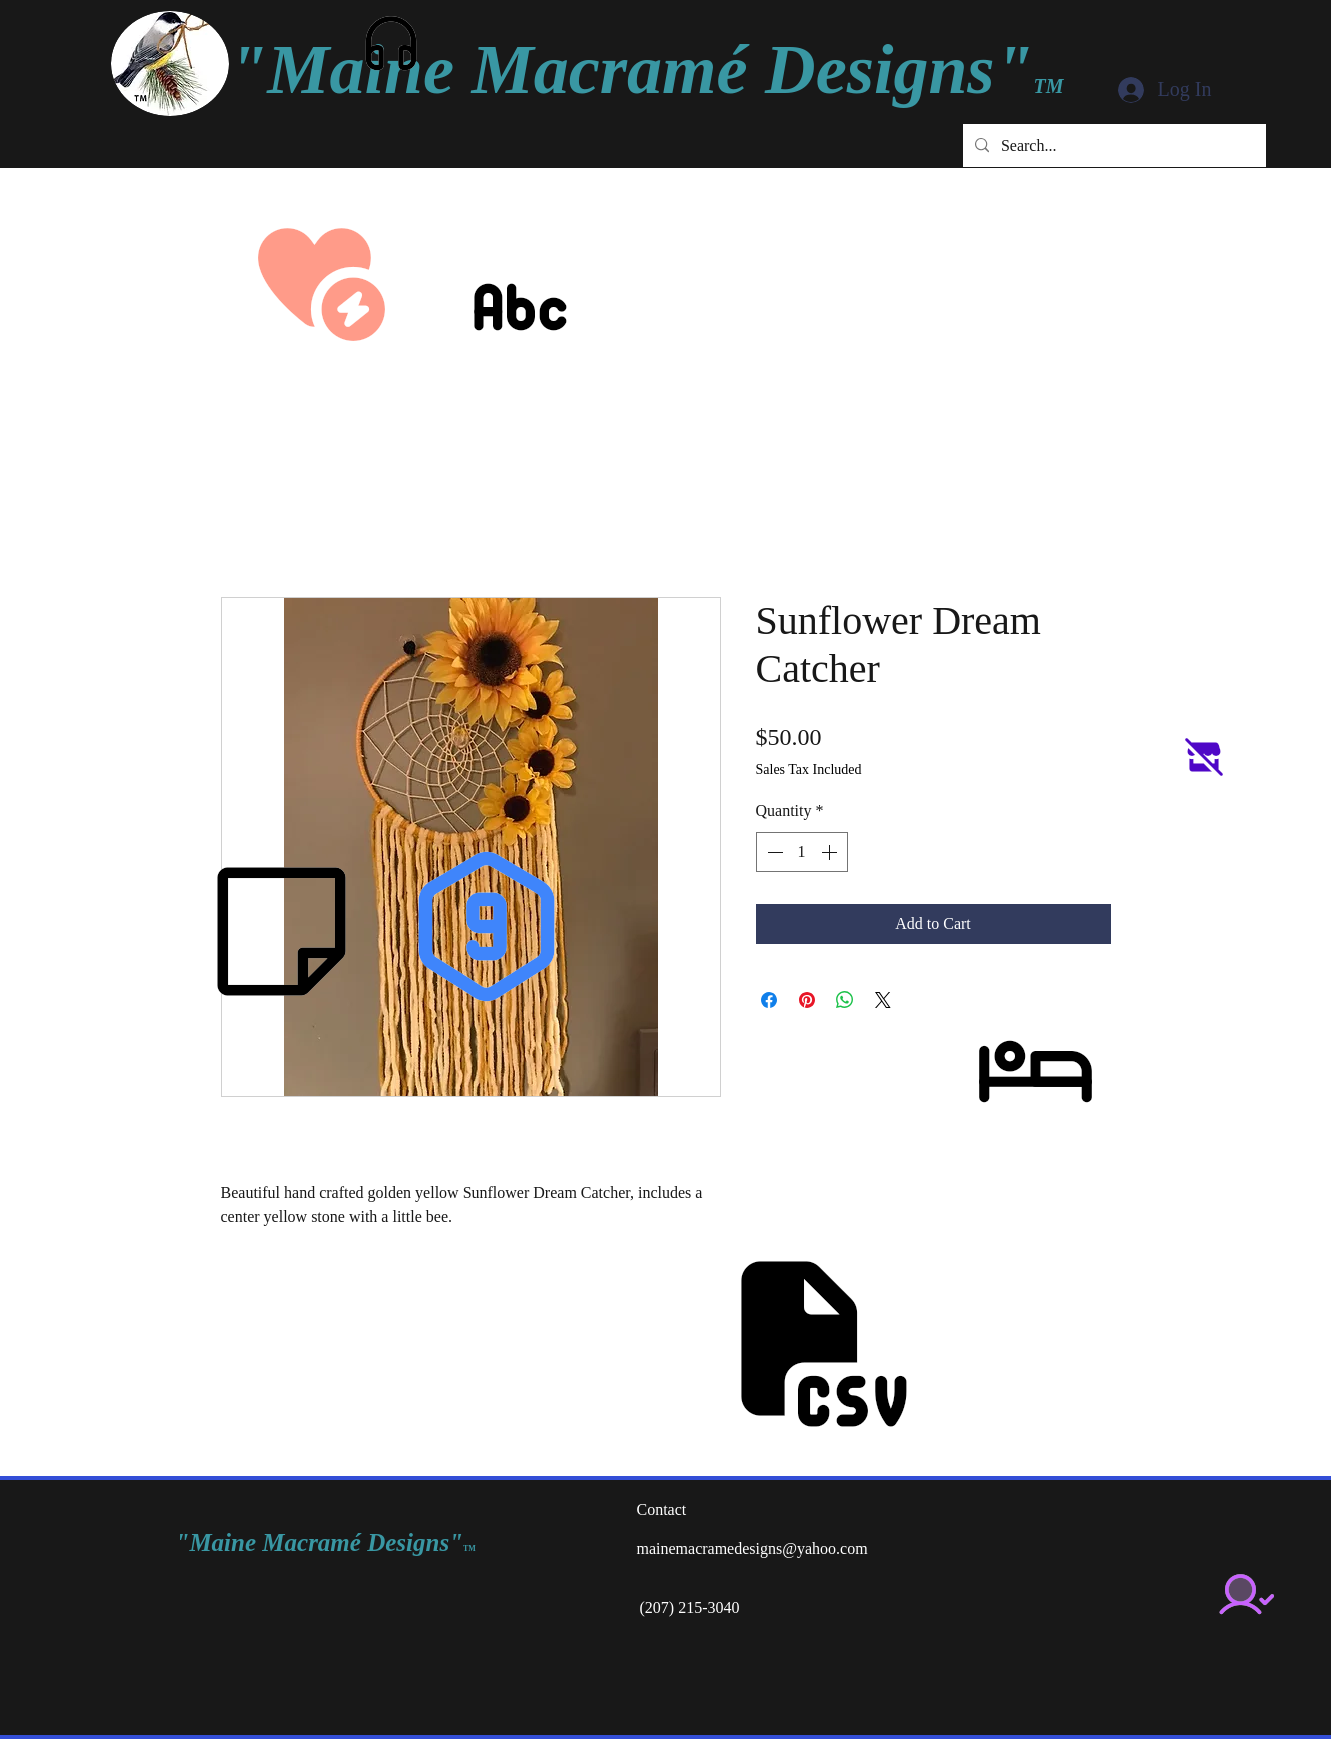 The width and height of the screenshot is (1331, 1739). Describe the element at coordinates (1035, 1071) in the screenshot. I see `view accommodation or hotel options` at that location.